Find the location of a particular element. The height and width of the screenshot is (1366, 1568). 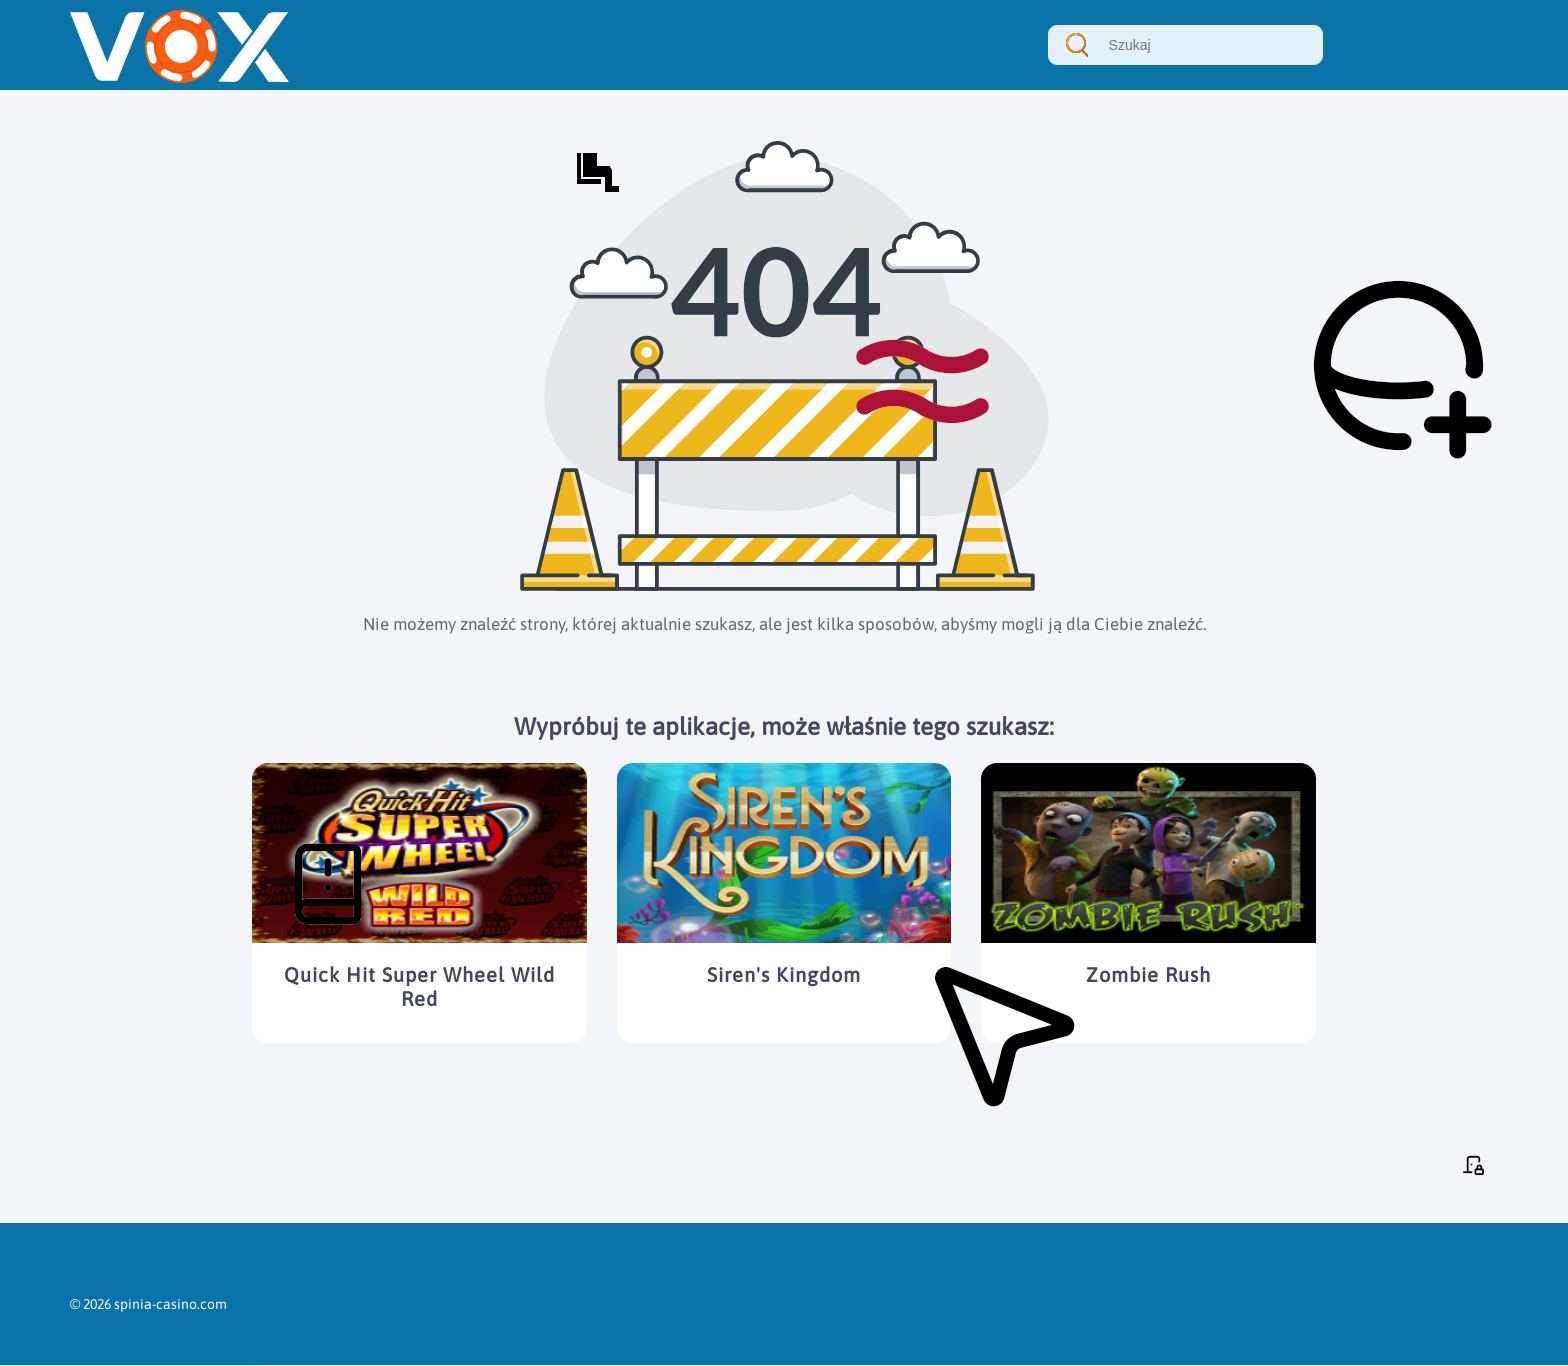

indicates a locked or secured room is located at coordinates (1473, 1164).